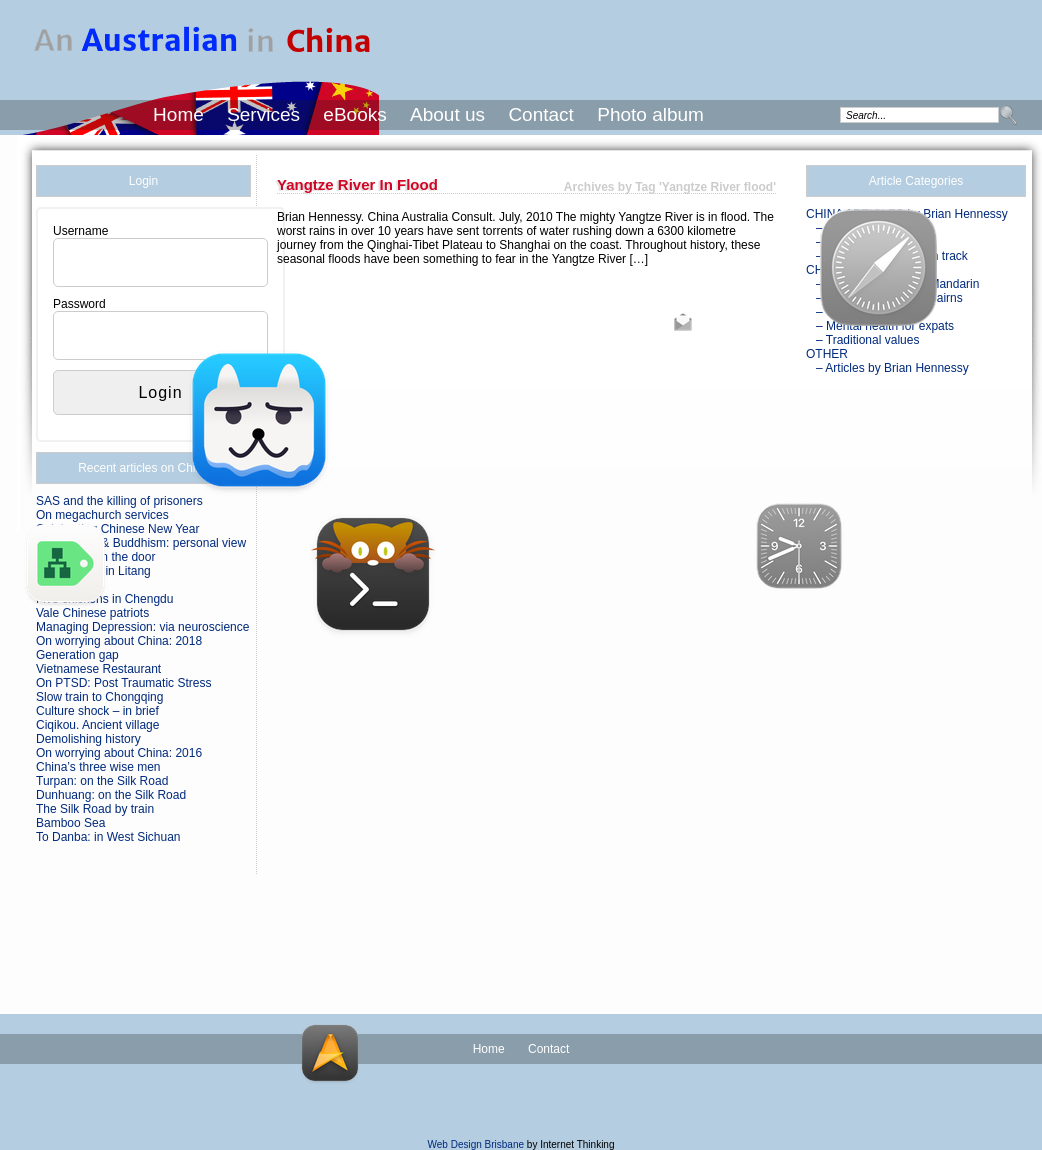 This screenshot has height=1150, width=1042. I want to click on open kitty terminal emulator, so click(373, 574).